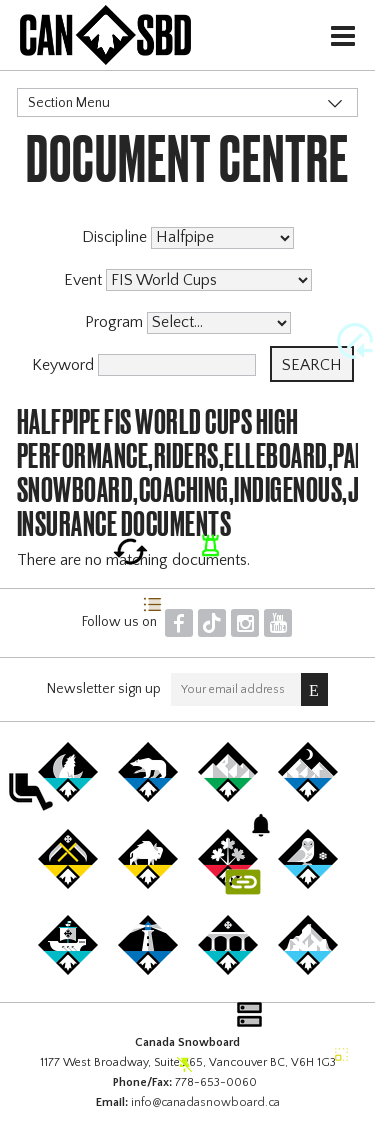  I want to click on access server or DNS settings, so click(249, 1014).